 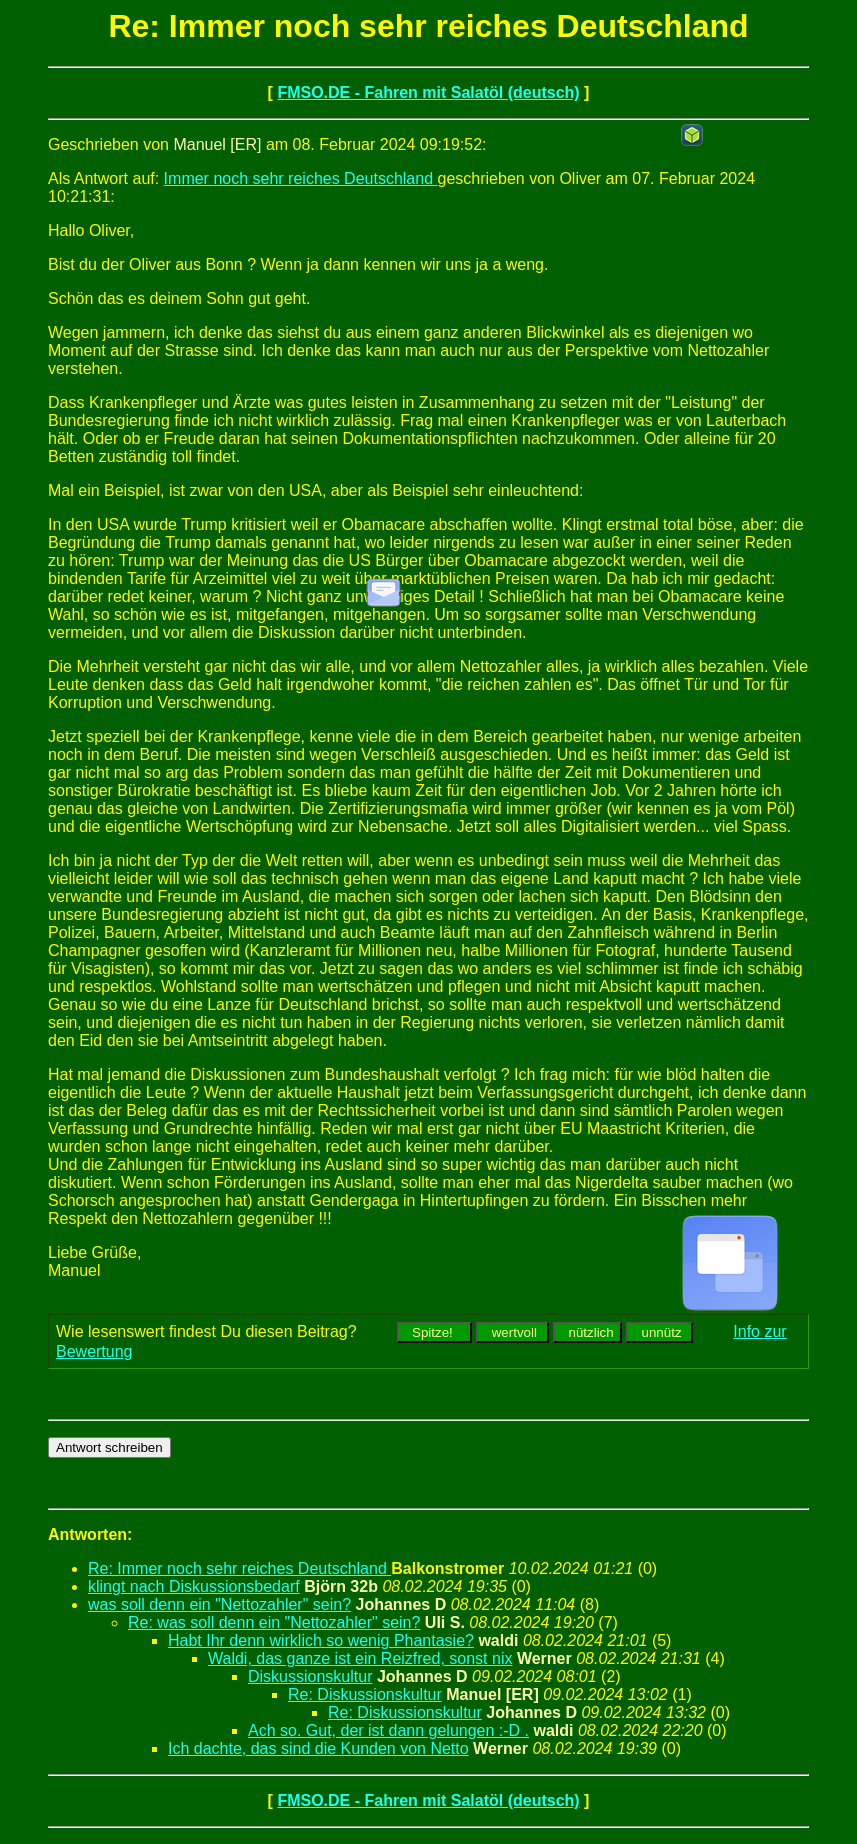 What do you see at coordinates (383, 592) in the screenshot?
I see `open the mail application` at bounding box center [383, 592].